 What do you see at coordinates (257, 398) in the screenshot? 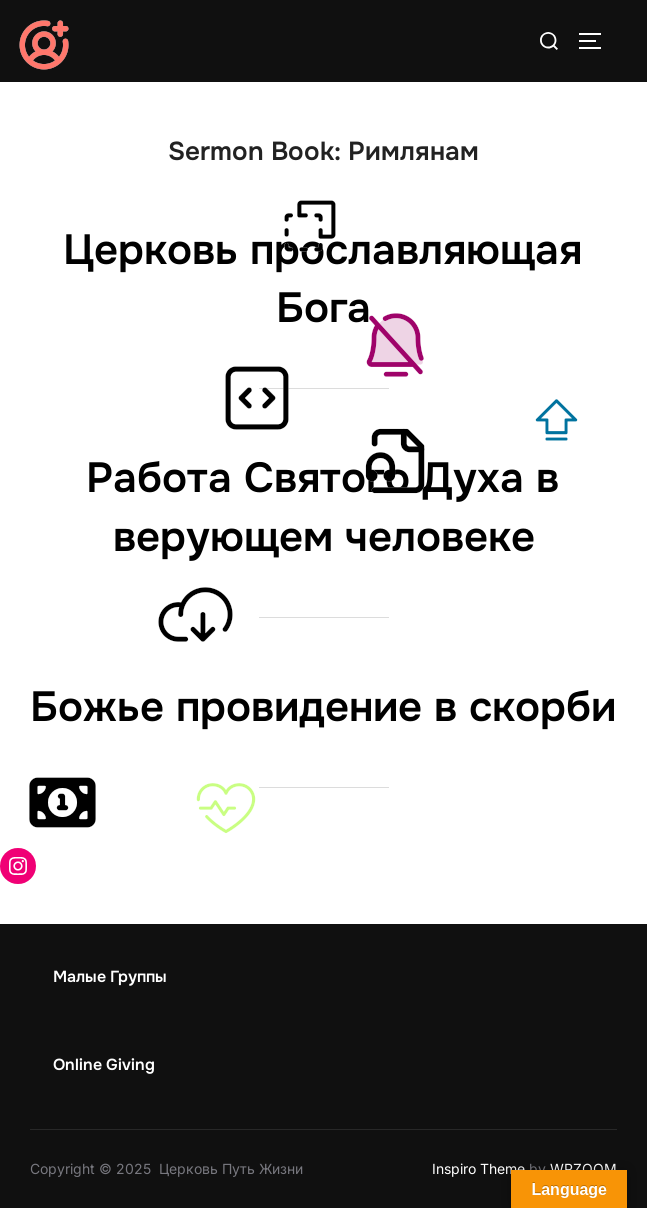
I see `view or edit source code` at bounding box center [257, 398].